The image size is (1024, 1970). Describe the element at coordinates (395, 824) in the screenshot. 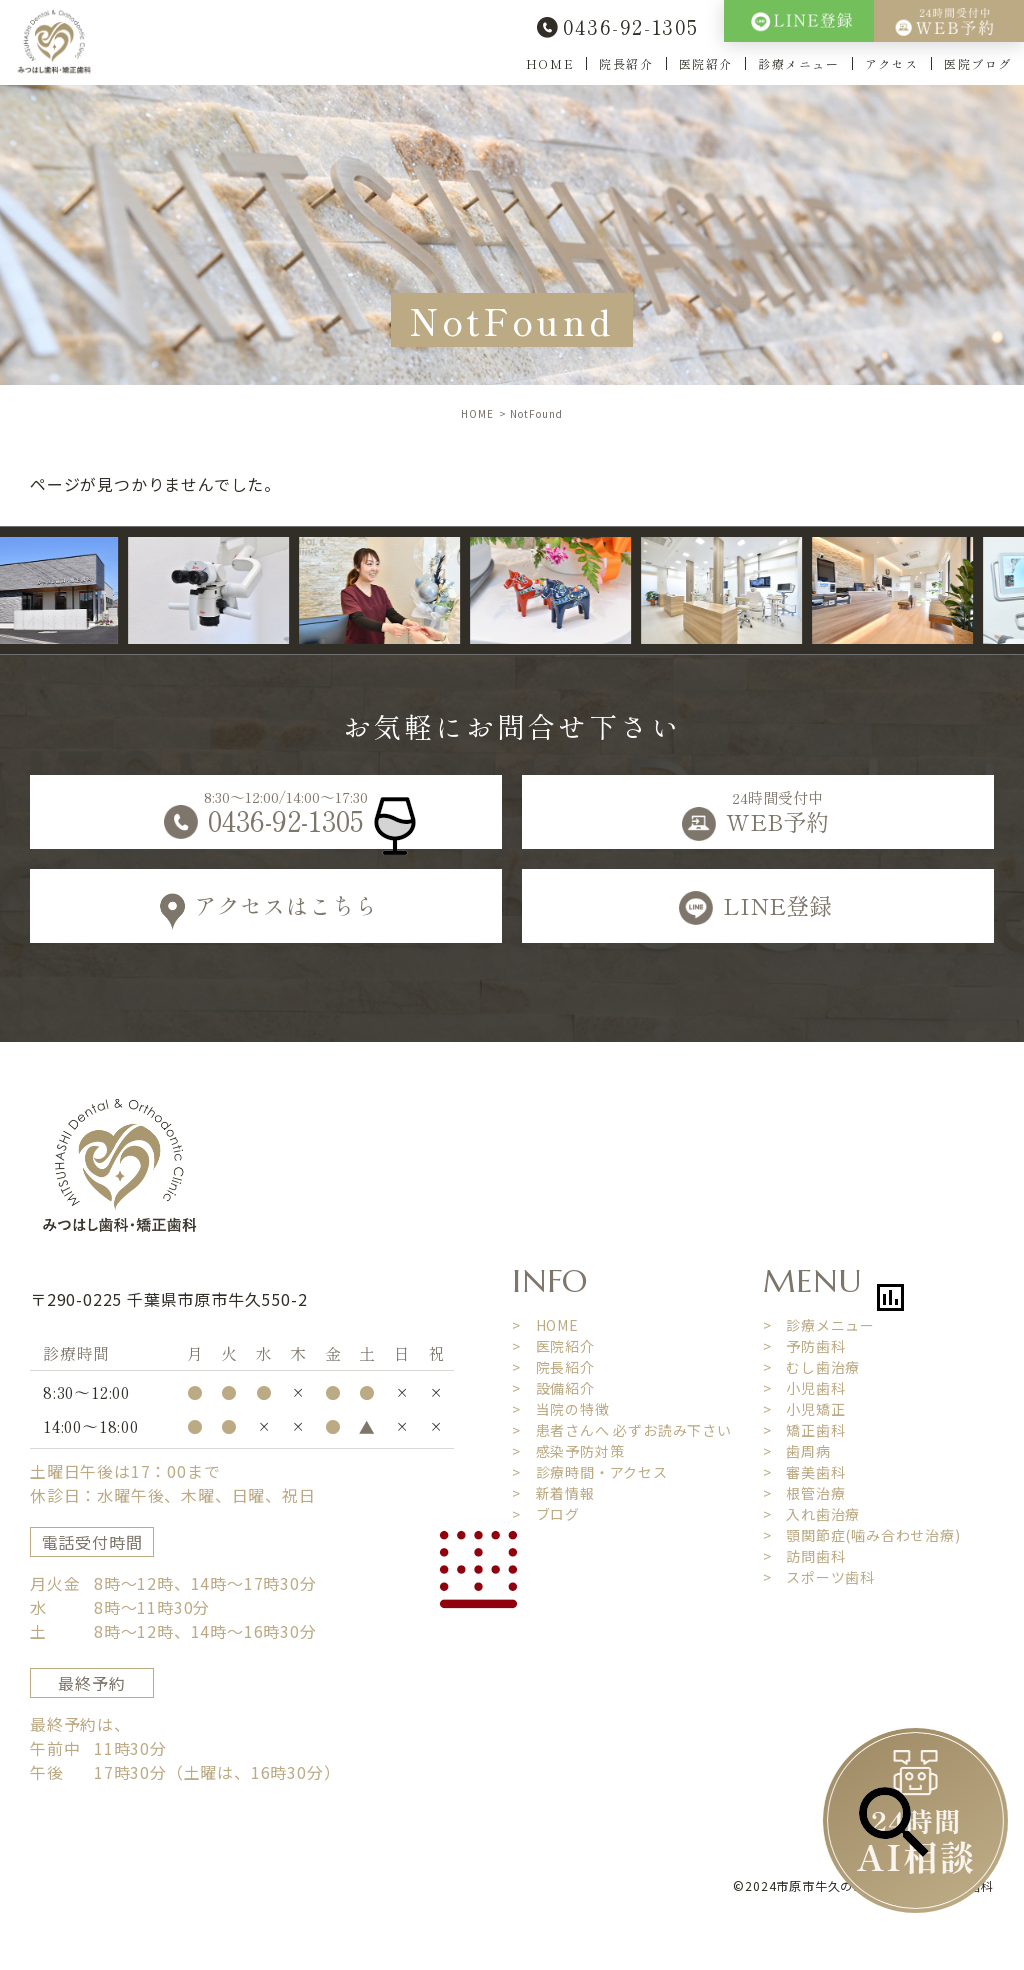

I see `browse wine selection or menu` at that location.